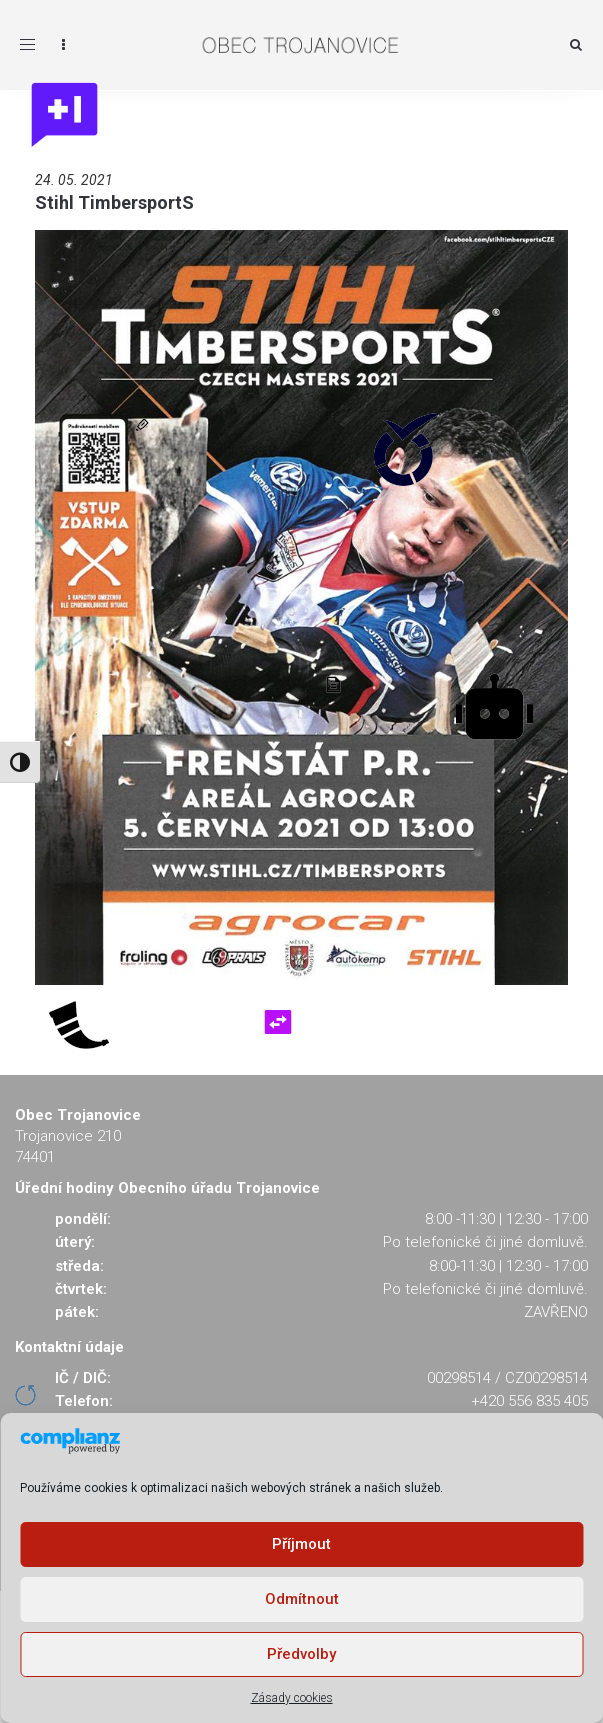 The width and height of the screenshot is (603, 1723). Describe the element at coordinates (25, 1395) in the screenshot. I see `reset to previous state` at that location.